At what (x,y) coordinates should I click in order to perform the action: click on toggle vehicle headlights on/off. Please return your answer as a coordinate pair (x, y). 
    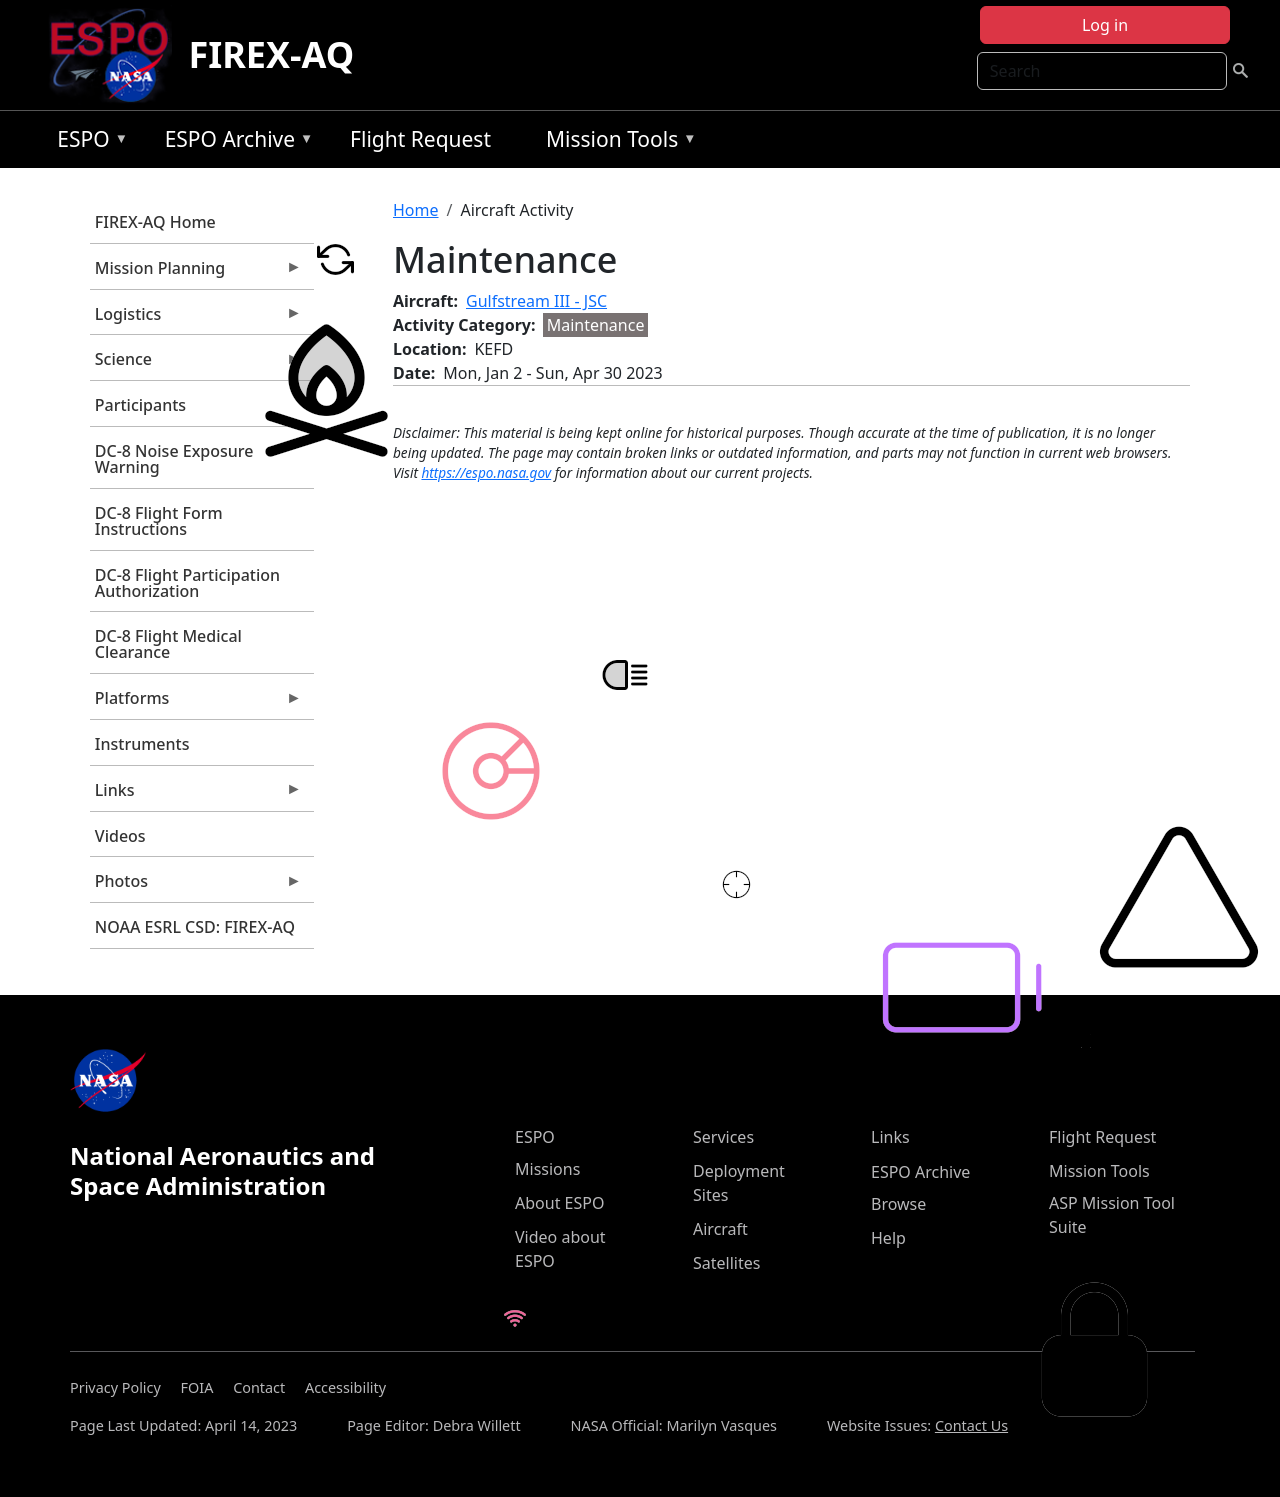
    Looking at the image, I should click on (625, 675).